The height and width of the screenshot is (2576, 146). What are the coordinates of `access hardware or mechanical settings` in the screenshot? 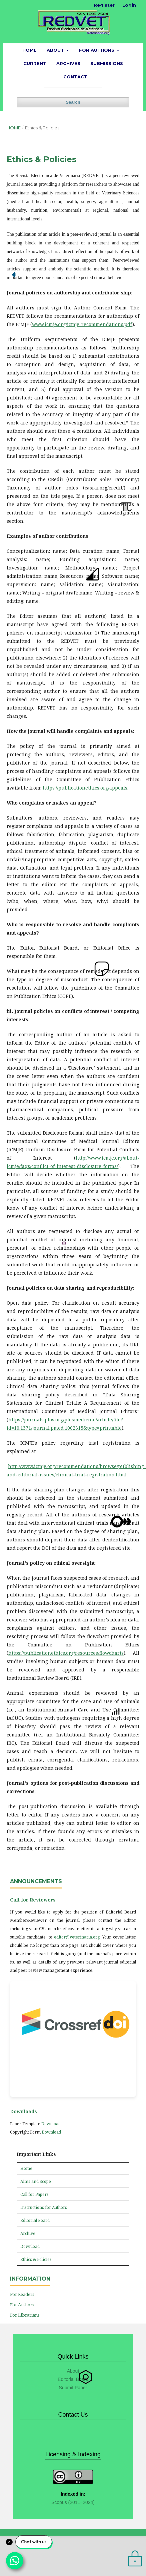 It's located at (86, 2377).